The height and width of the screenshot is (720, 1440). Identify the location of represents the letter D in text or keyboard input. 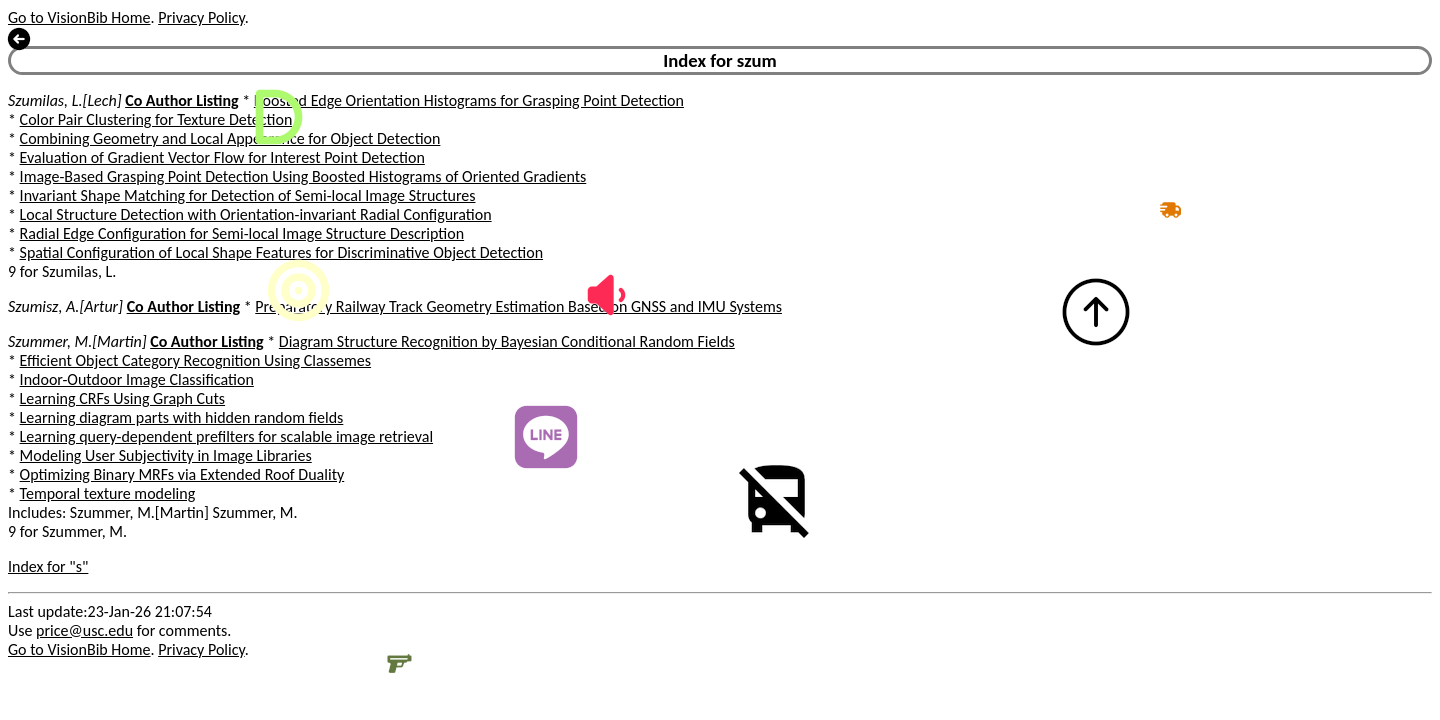
(279, 117).